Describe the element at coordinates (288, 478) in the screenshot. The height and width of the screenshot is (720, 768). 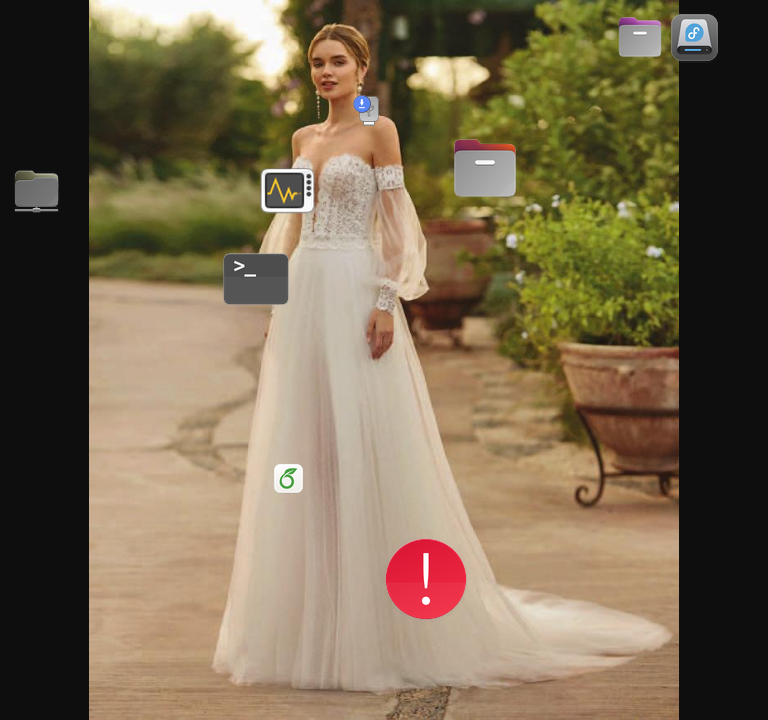
I see `open overleaf document editor` at that location.